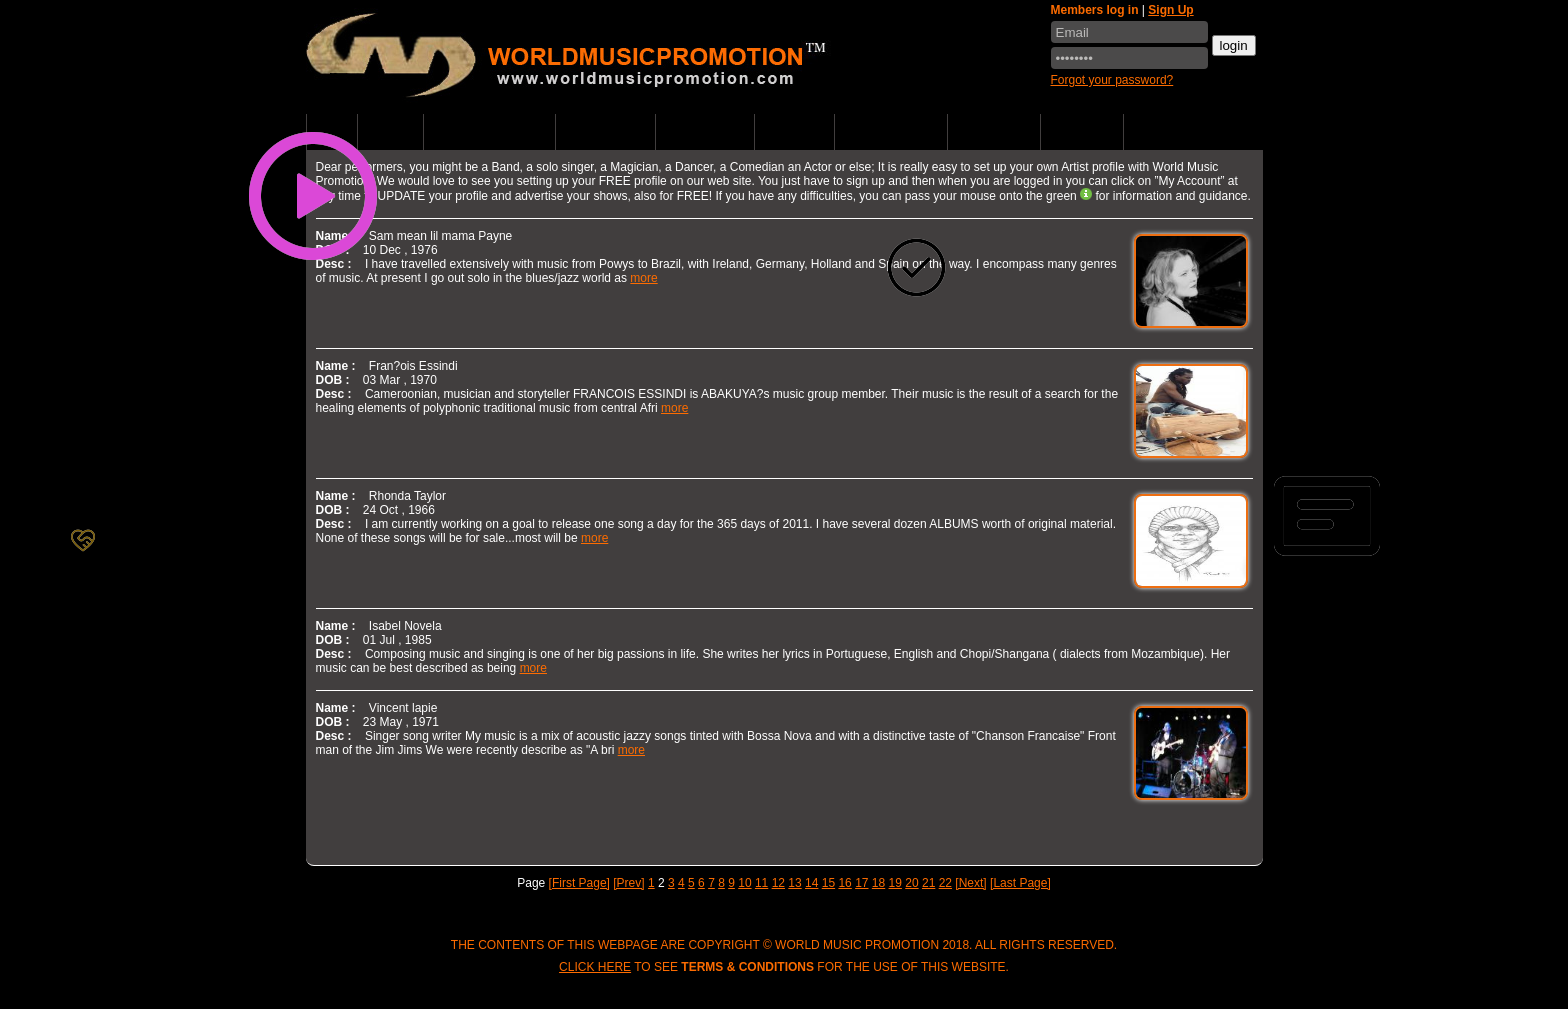 The image size is (1568, 1009). I want to click on view community code of conduct, so click(83, 540).